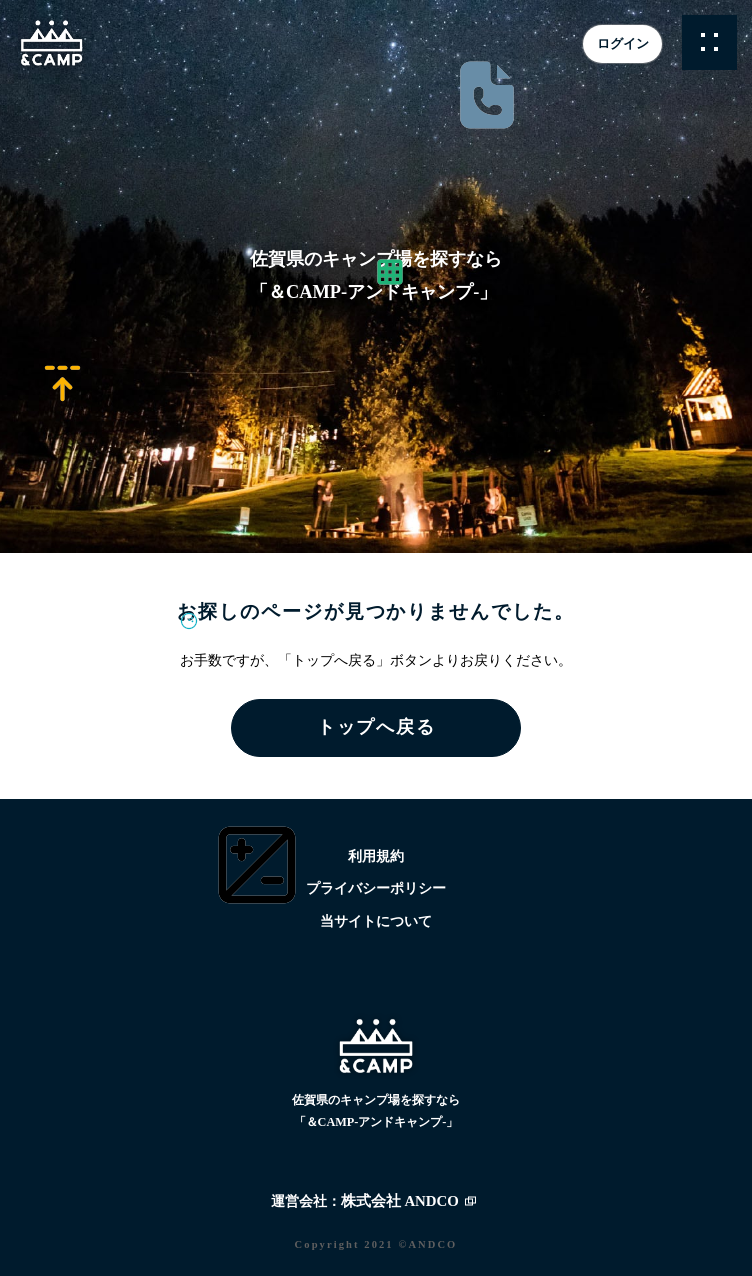 This screenshot has width=752, height=1276. Describe the element at coordinates (257, 865) in the screenshot. I see `adjust exposure settings for a photo` at that location.